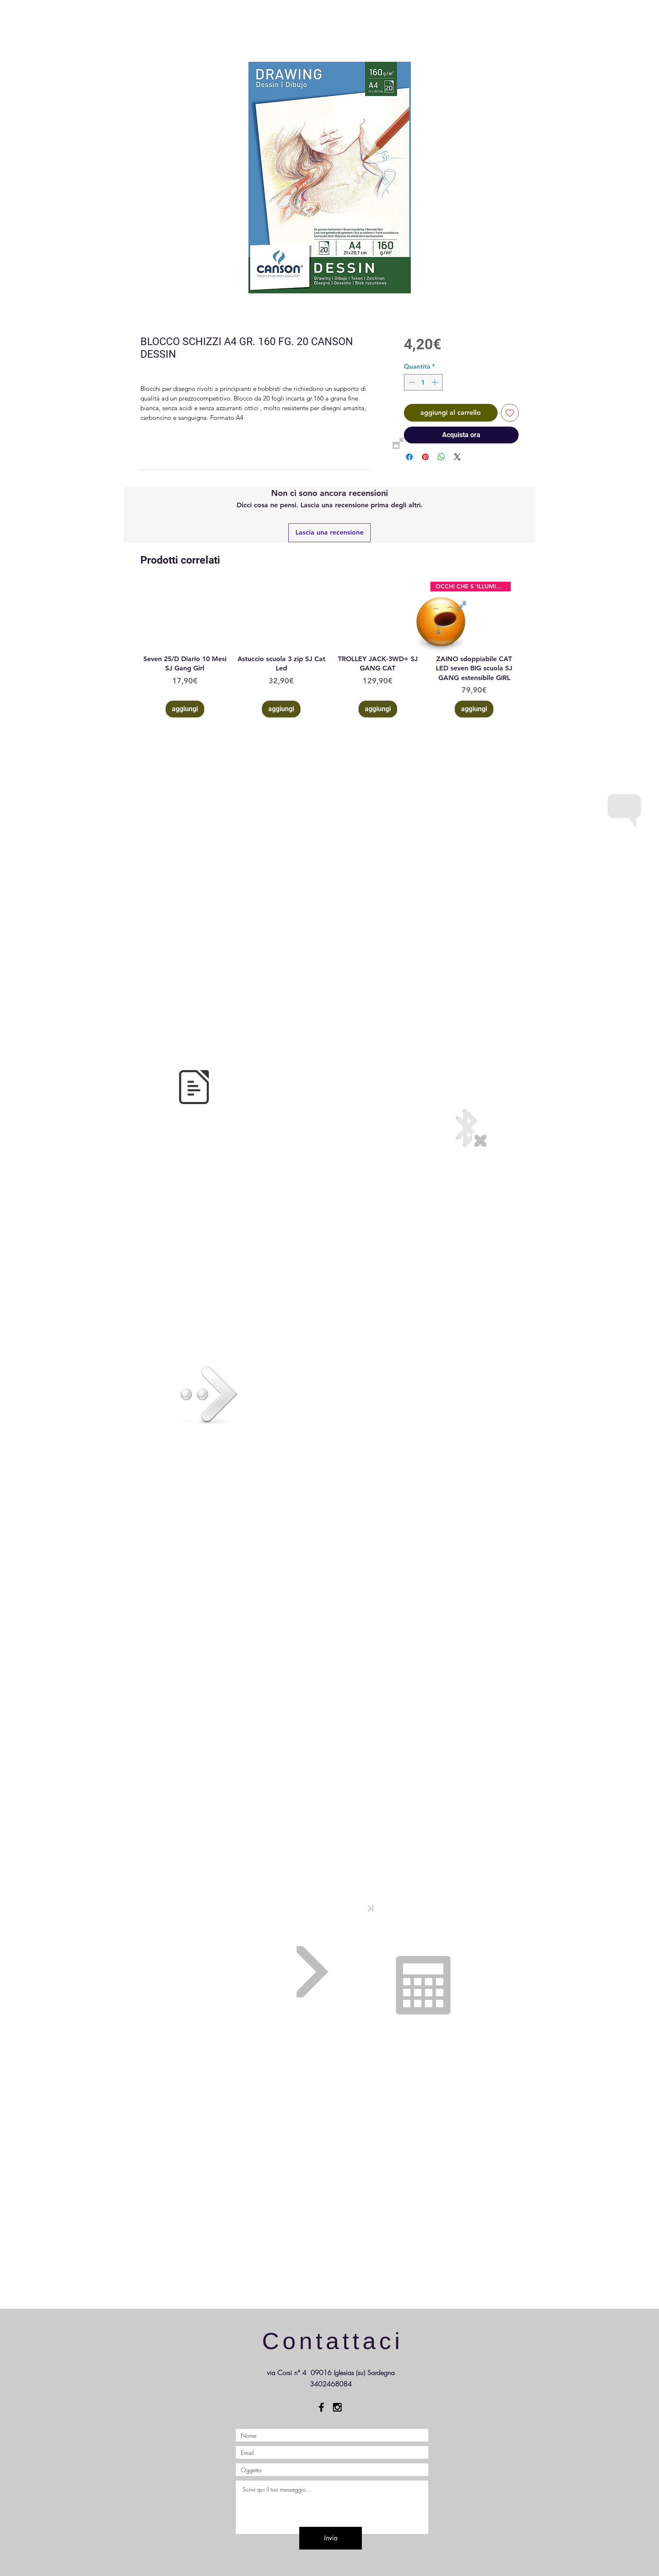 The height and width of the screenshot is (2576, 659). Describe the element at coordinates (208, 1394) in the screenshot. I see `go back to the previous screen or page` at that location.